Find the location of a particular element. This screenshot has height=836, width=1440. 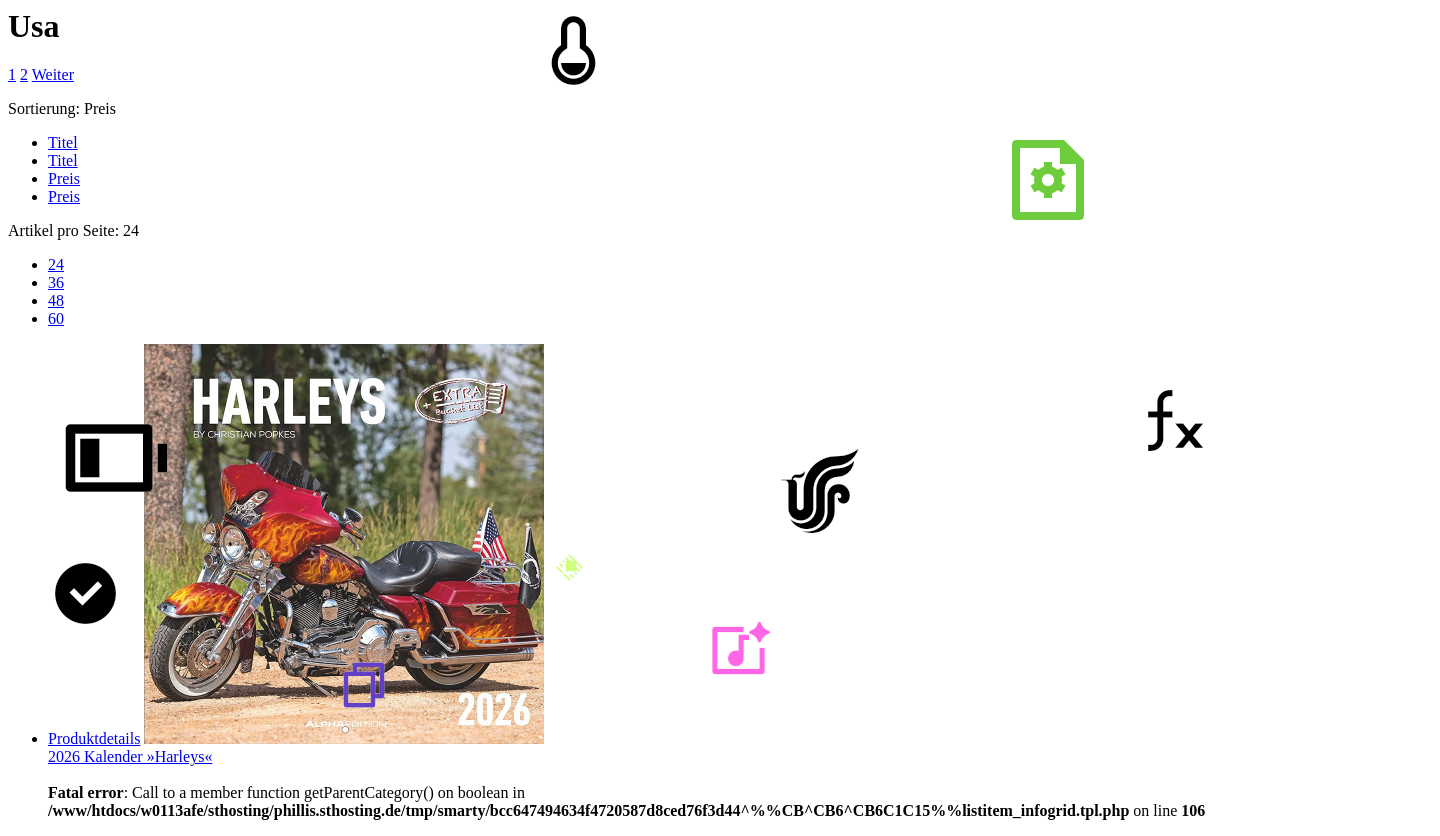

copy file to clipboard is located at coordinates (364, 685).